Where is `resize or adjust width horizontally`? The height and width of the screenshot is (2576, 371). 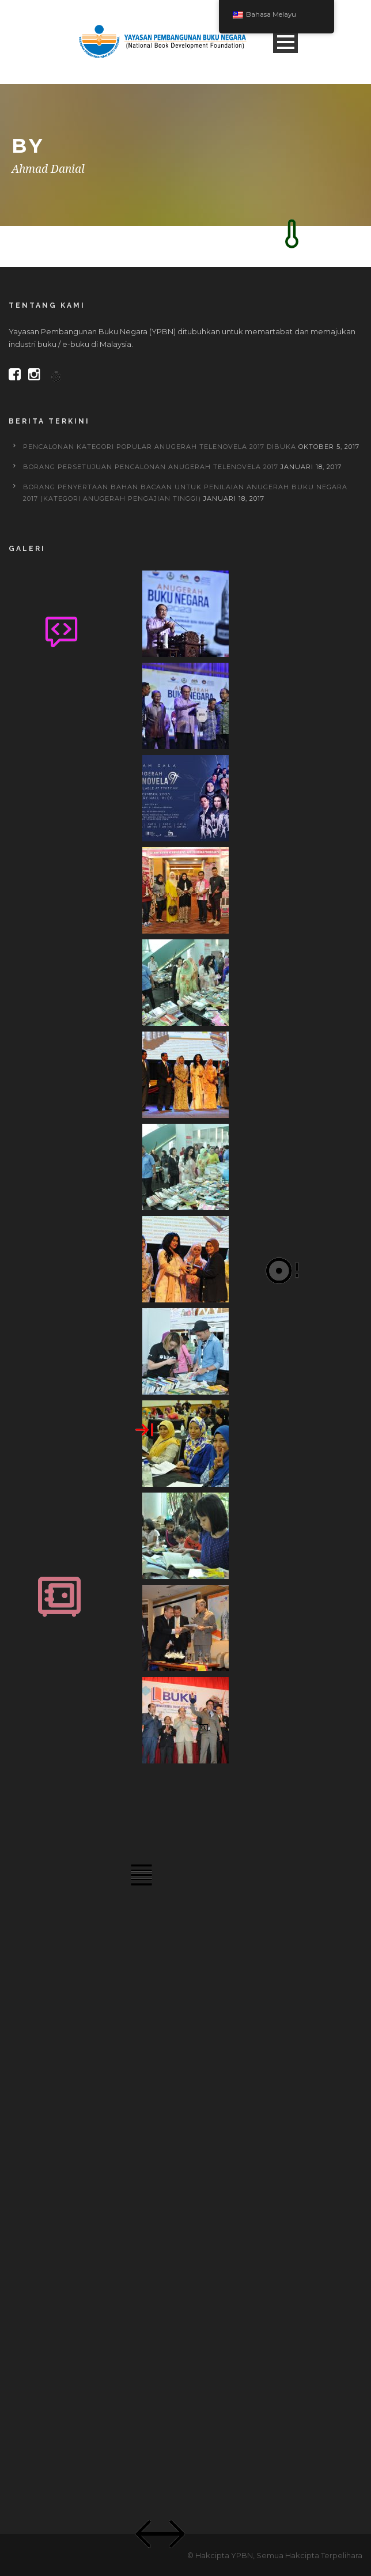
resize or adjust width horizontally is located at coordinates (160, 2535).